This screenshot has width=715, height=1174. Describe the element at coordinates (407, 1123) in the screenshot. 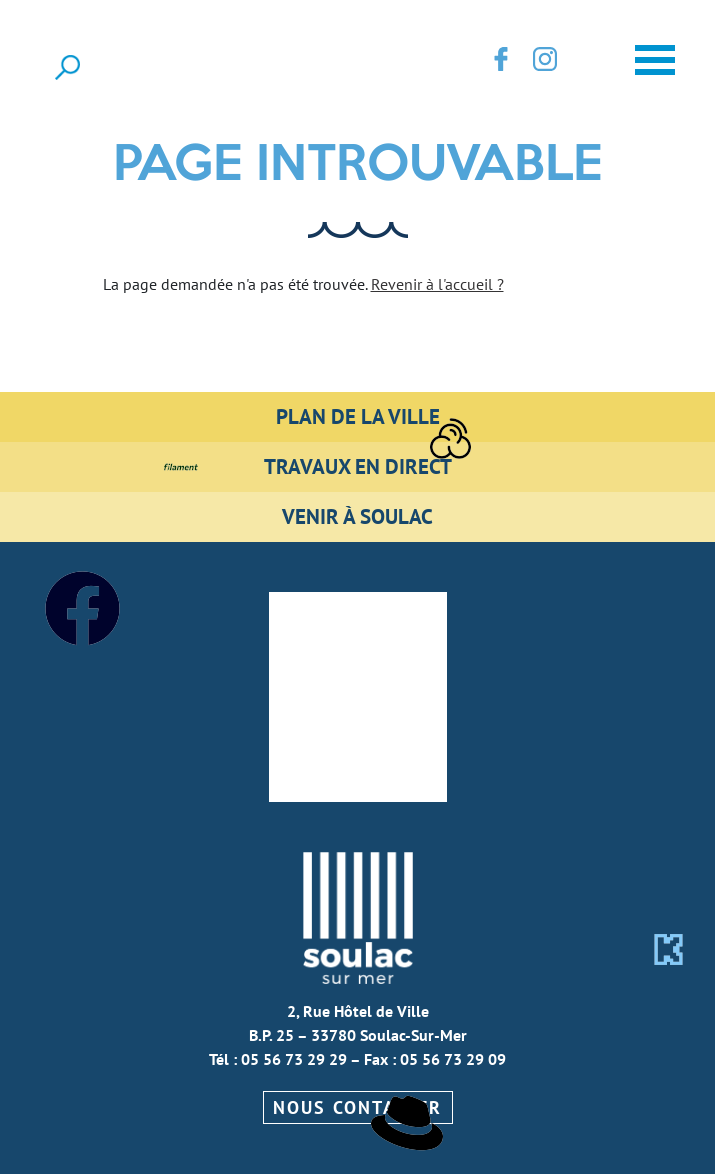

I see `Red Hat company logo` at that location.